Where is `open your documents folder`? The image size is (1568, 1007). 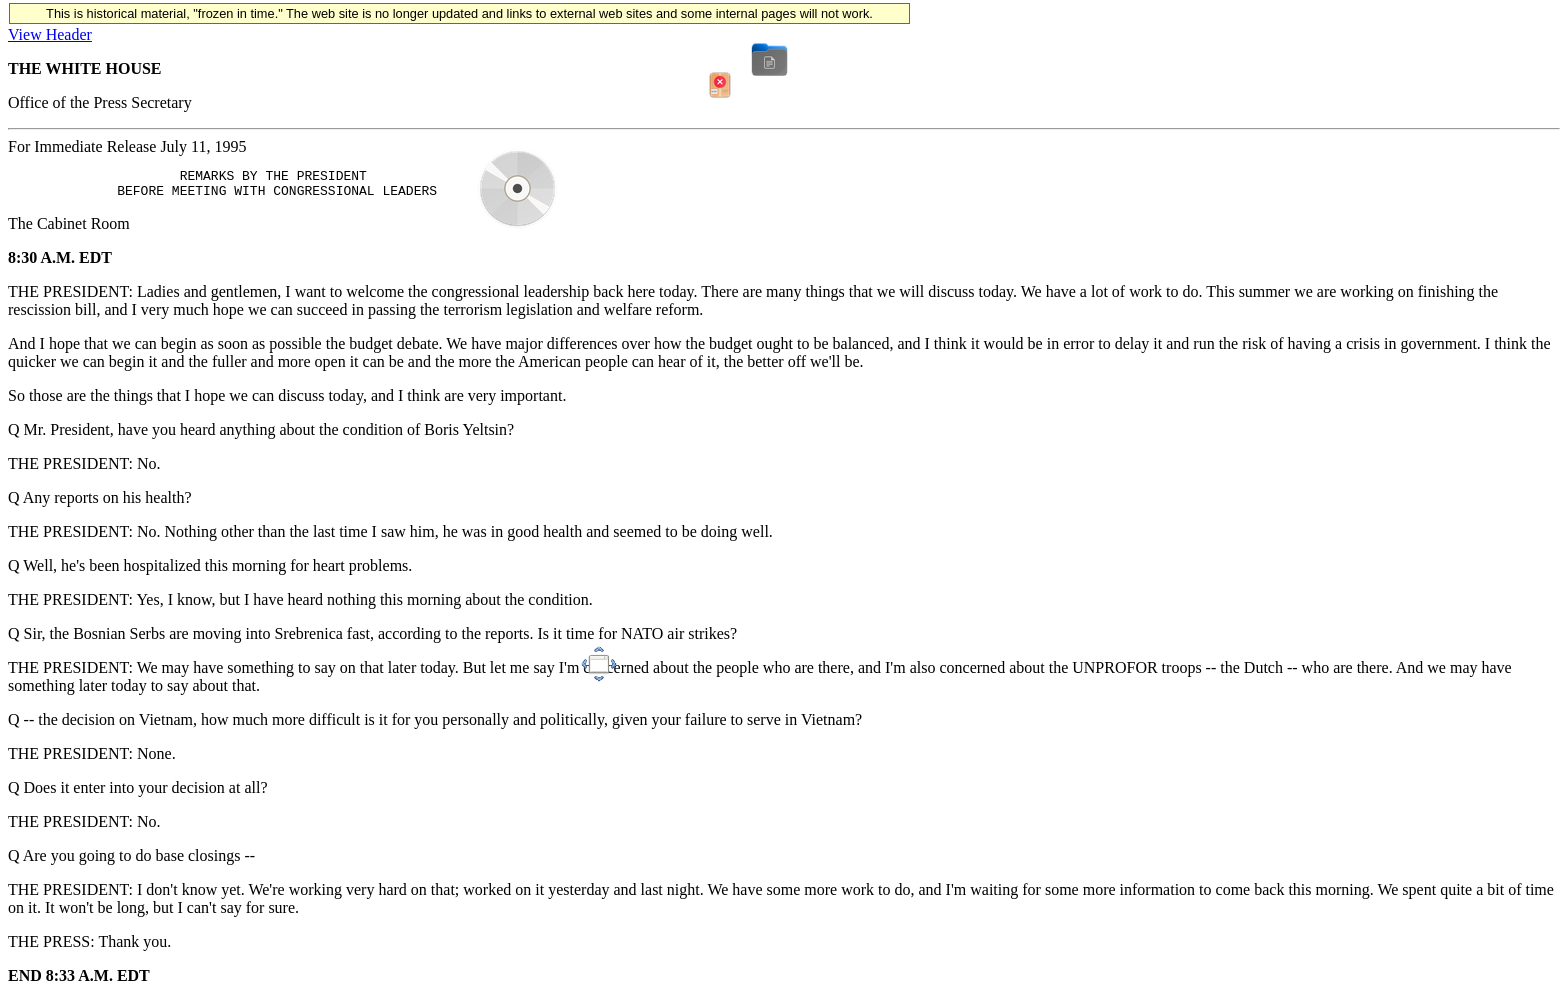 open your documents folder is located at coordinates (769, 59).